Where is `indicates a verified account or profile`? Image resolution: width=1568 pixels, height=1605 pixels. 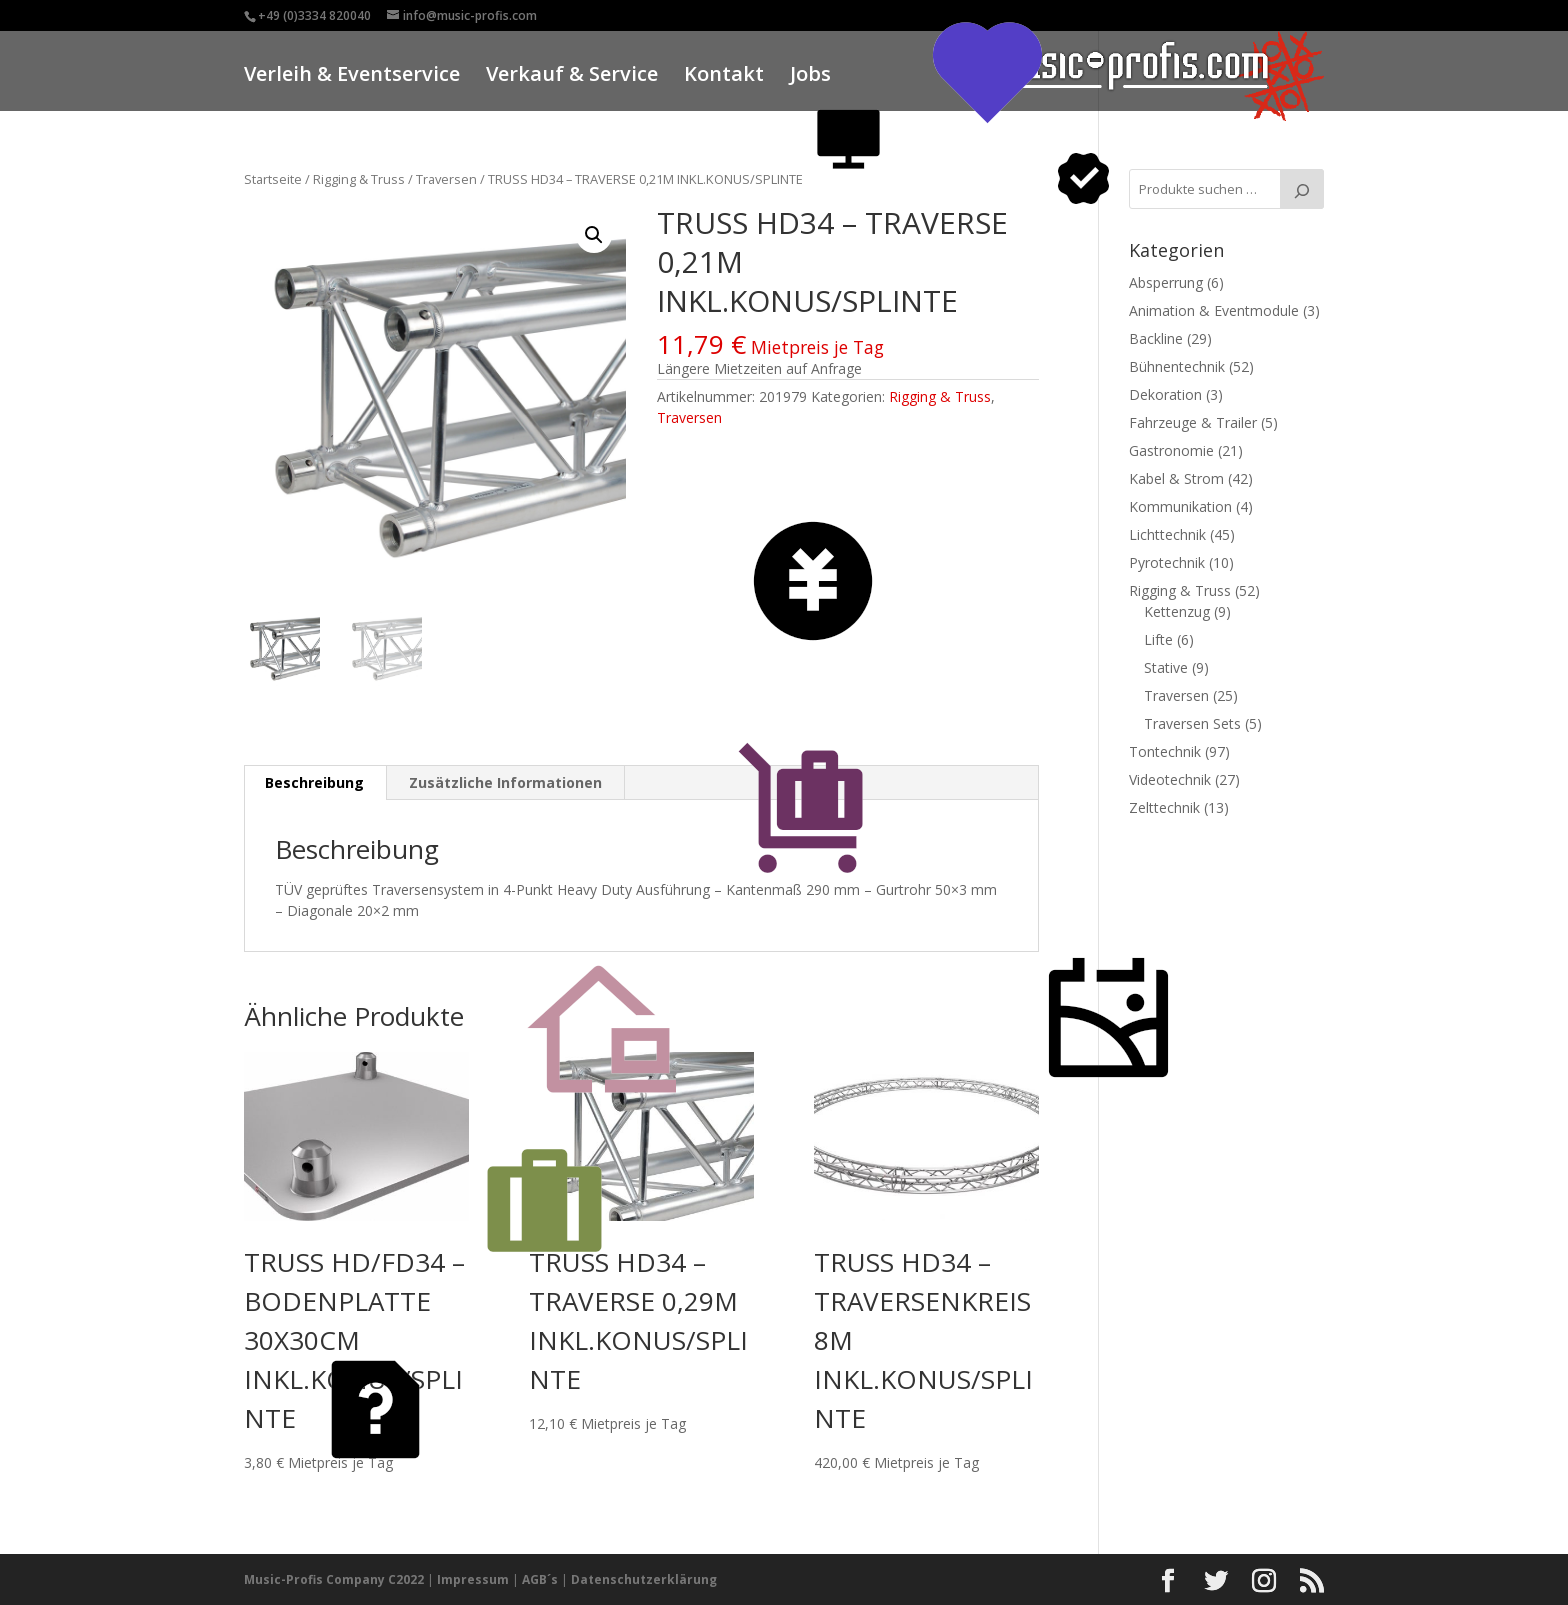 indicates a verified account or profile is located at coordinates (1083, 178).